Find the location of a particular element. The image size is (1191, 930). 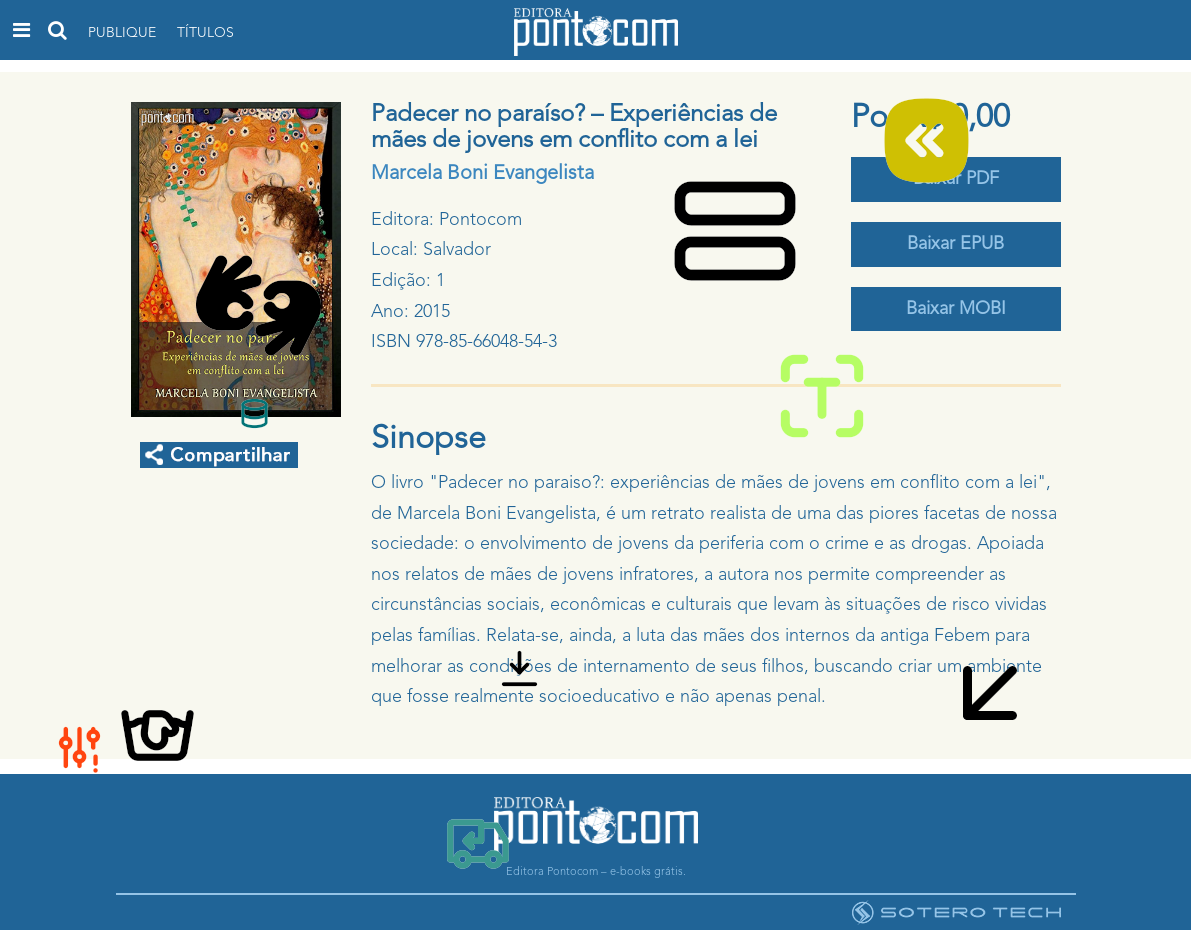

access ASL interpretation services is located at coordinates (258, 305).